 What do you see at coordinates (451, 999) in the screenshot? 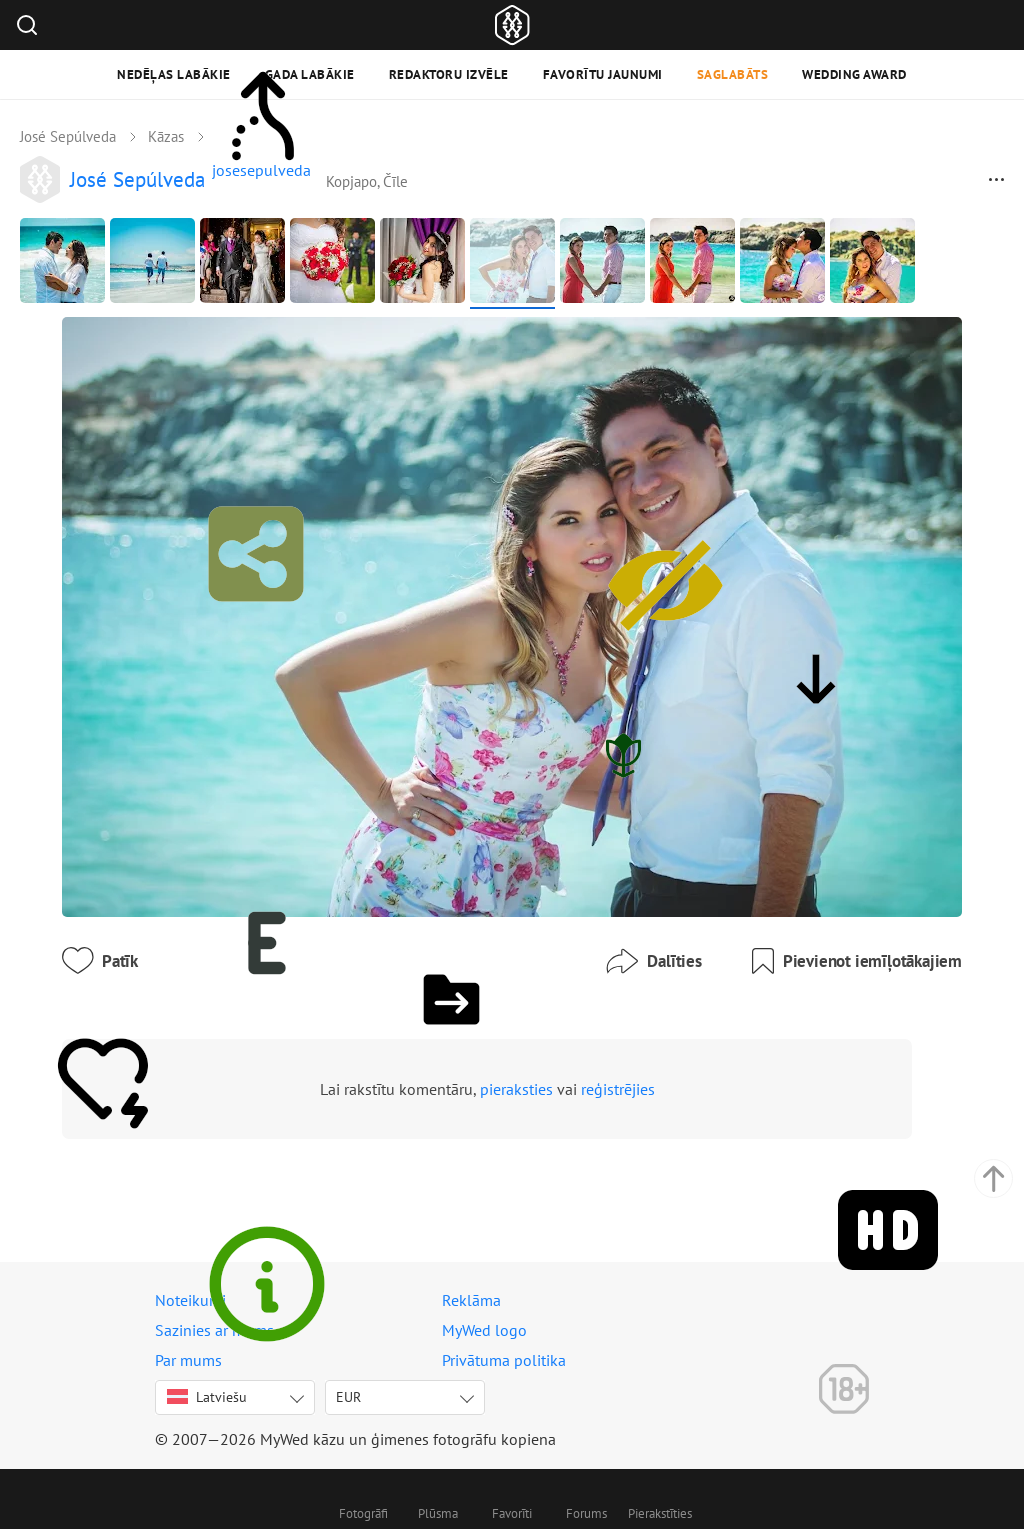
I see `access a linked submodule or external repository` at bounding box center [451, 999].